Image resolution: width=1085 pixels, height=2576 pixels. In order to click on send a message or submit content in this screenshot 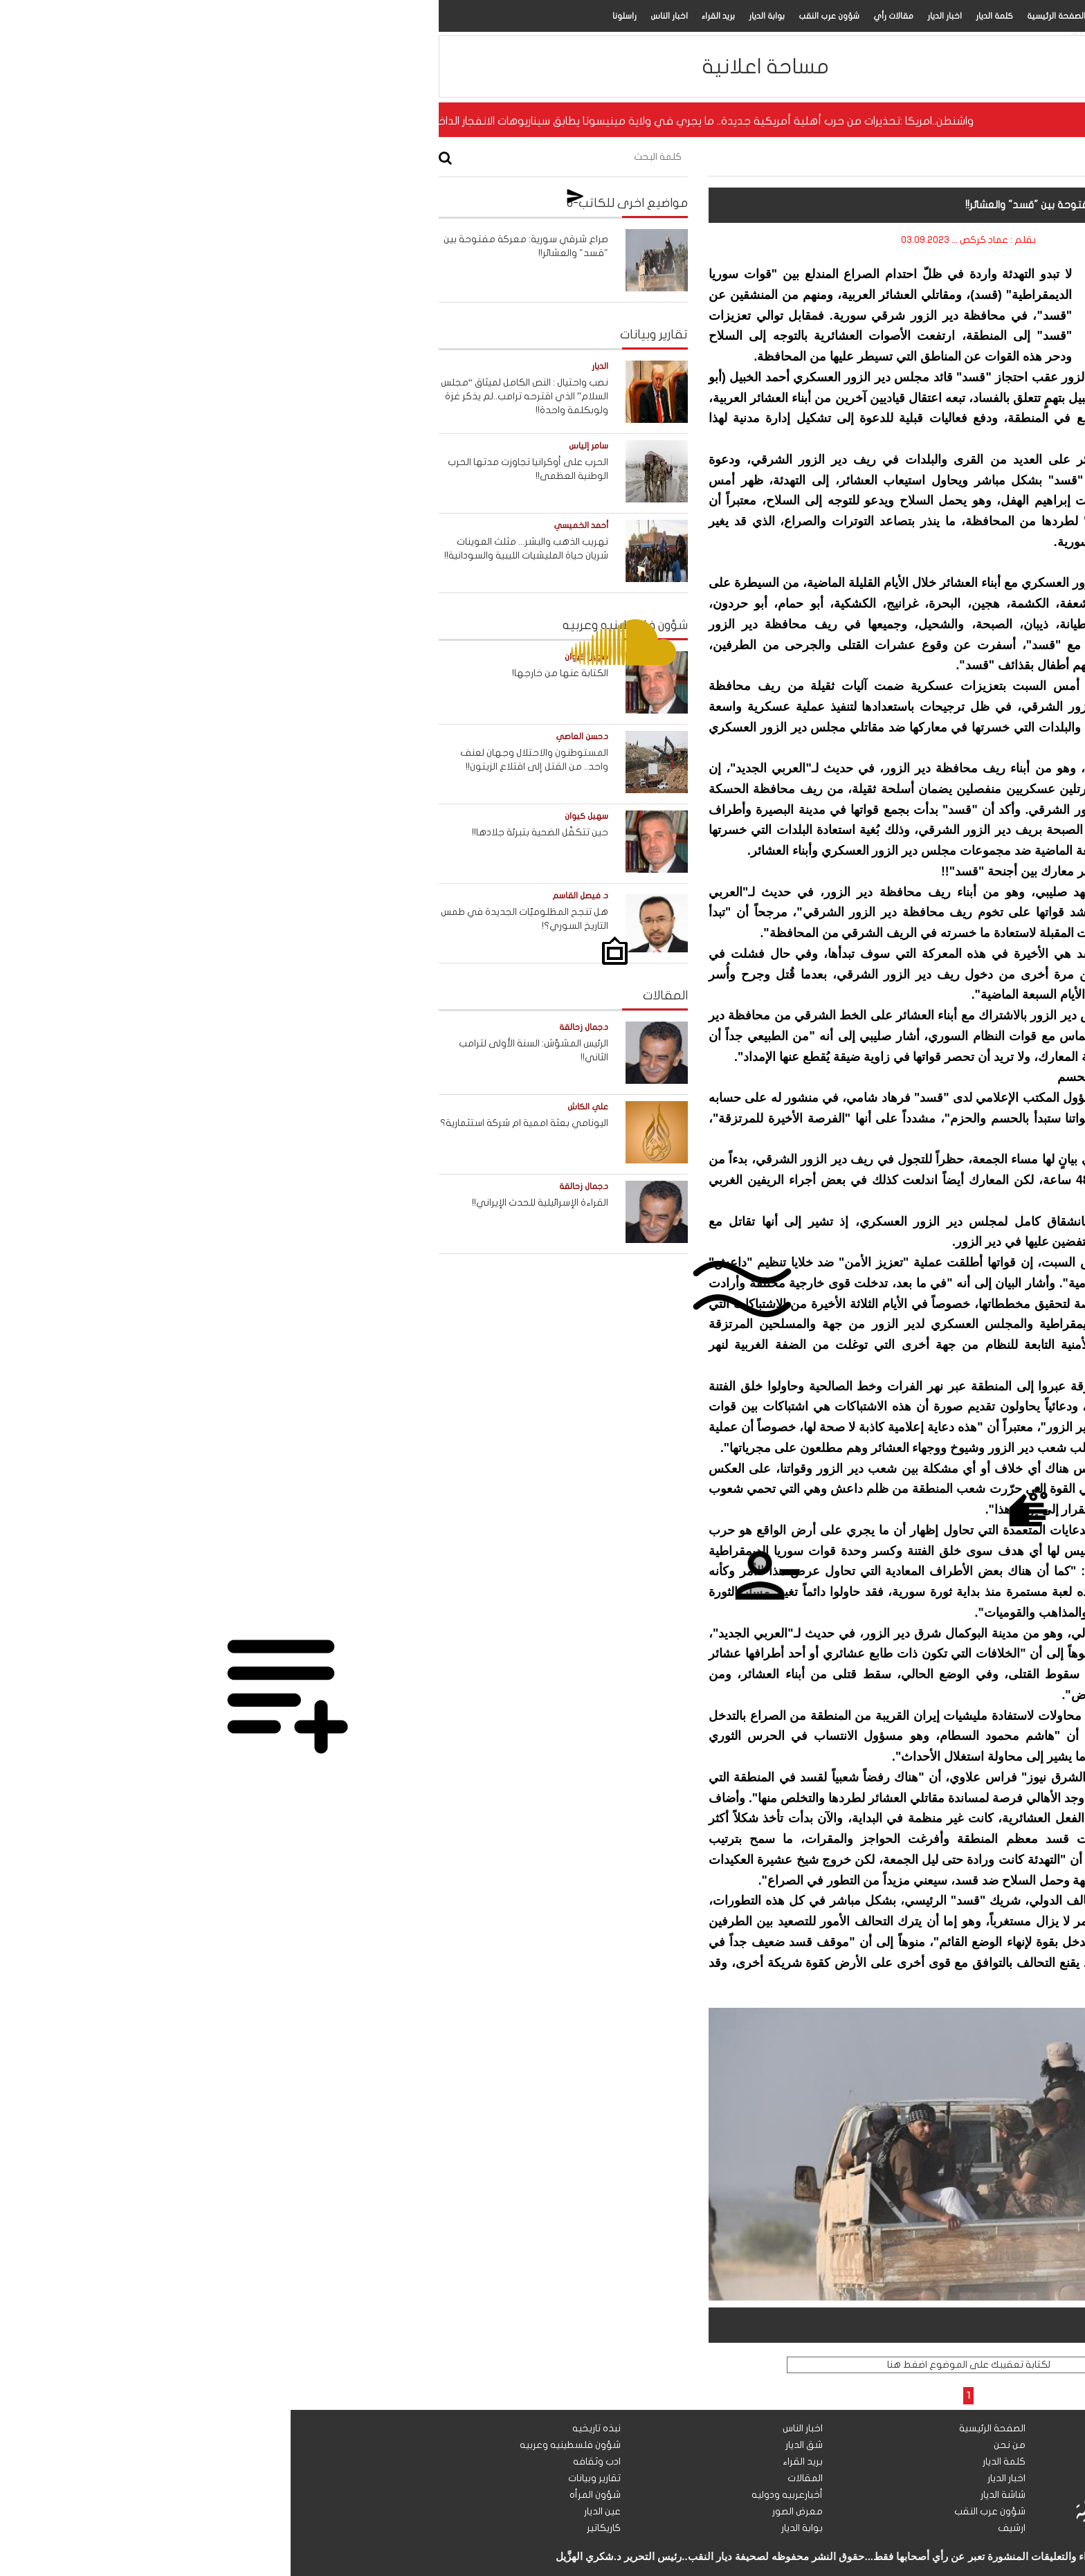, I will do `click(575, 196)`.